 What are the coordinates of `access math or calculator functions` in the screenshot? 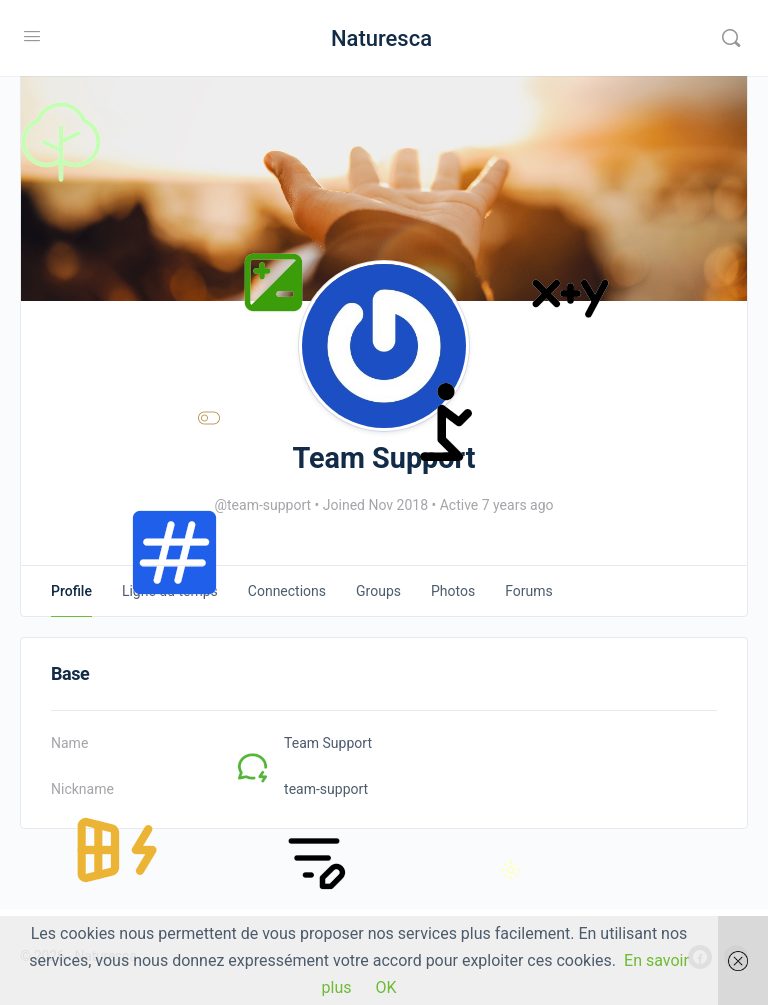 It's located at (570, 293).